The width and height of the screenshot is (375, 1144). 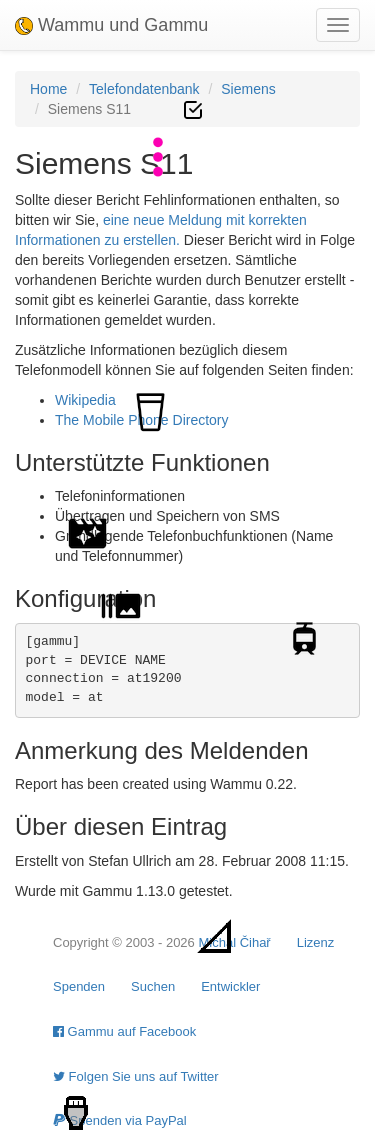 I want to click on open more options menu, so click(x=158, y=157).